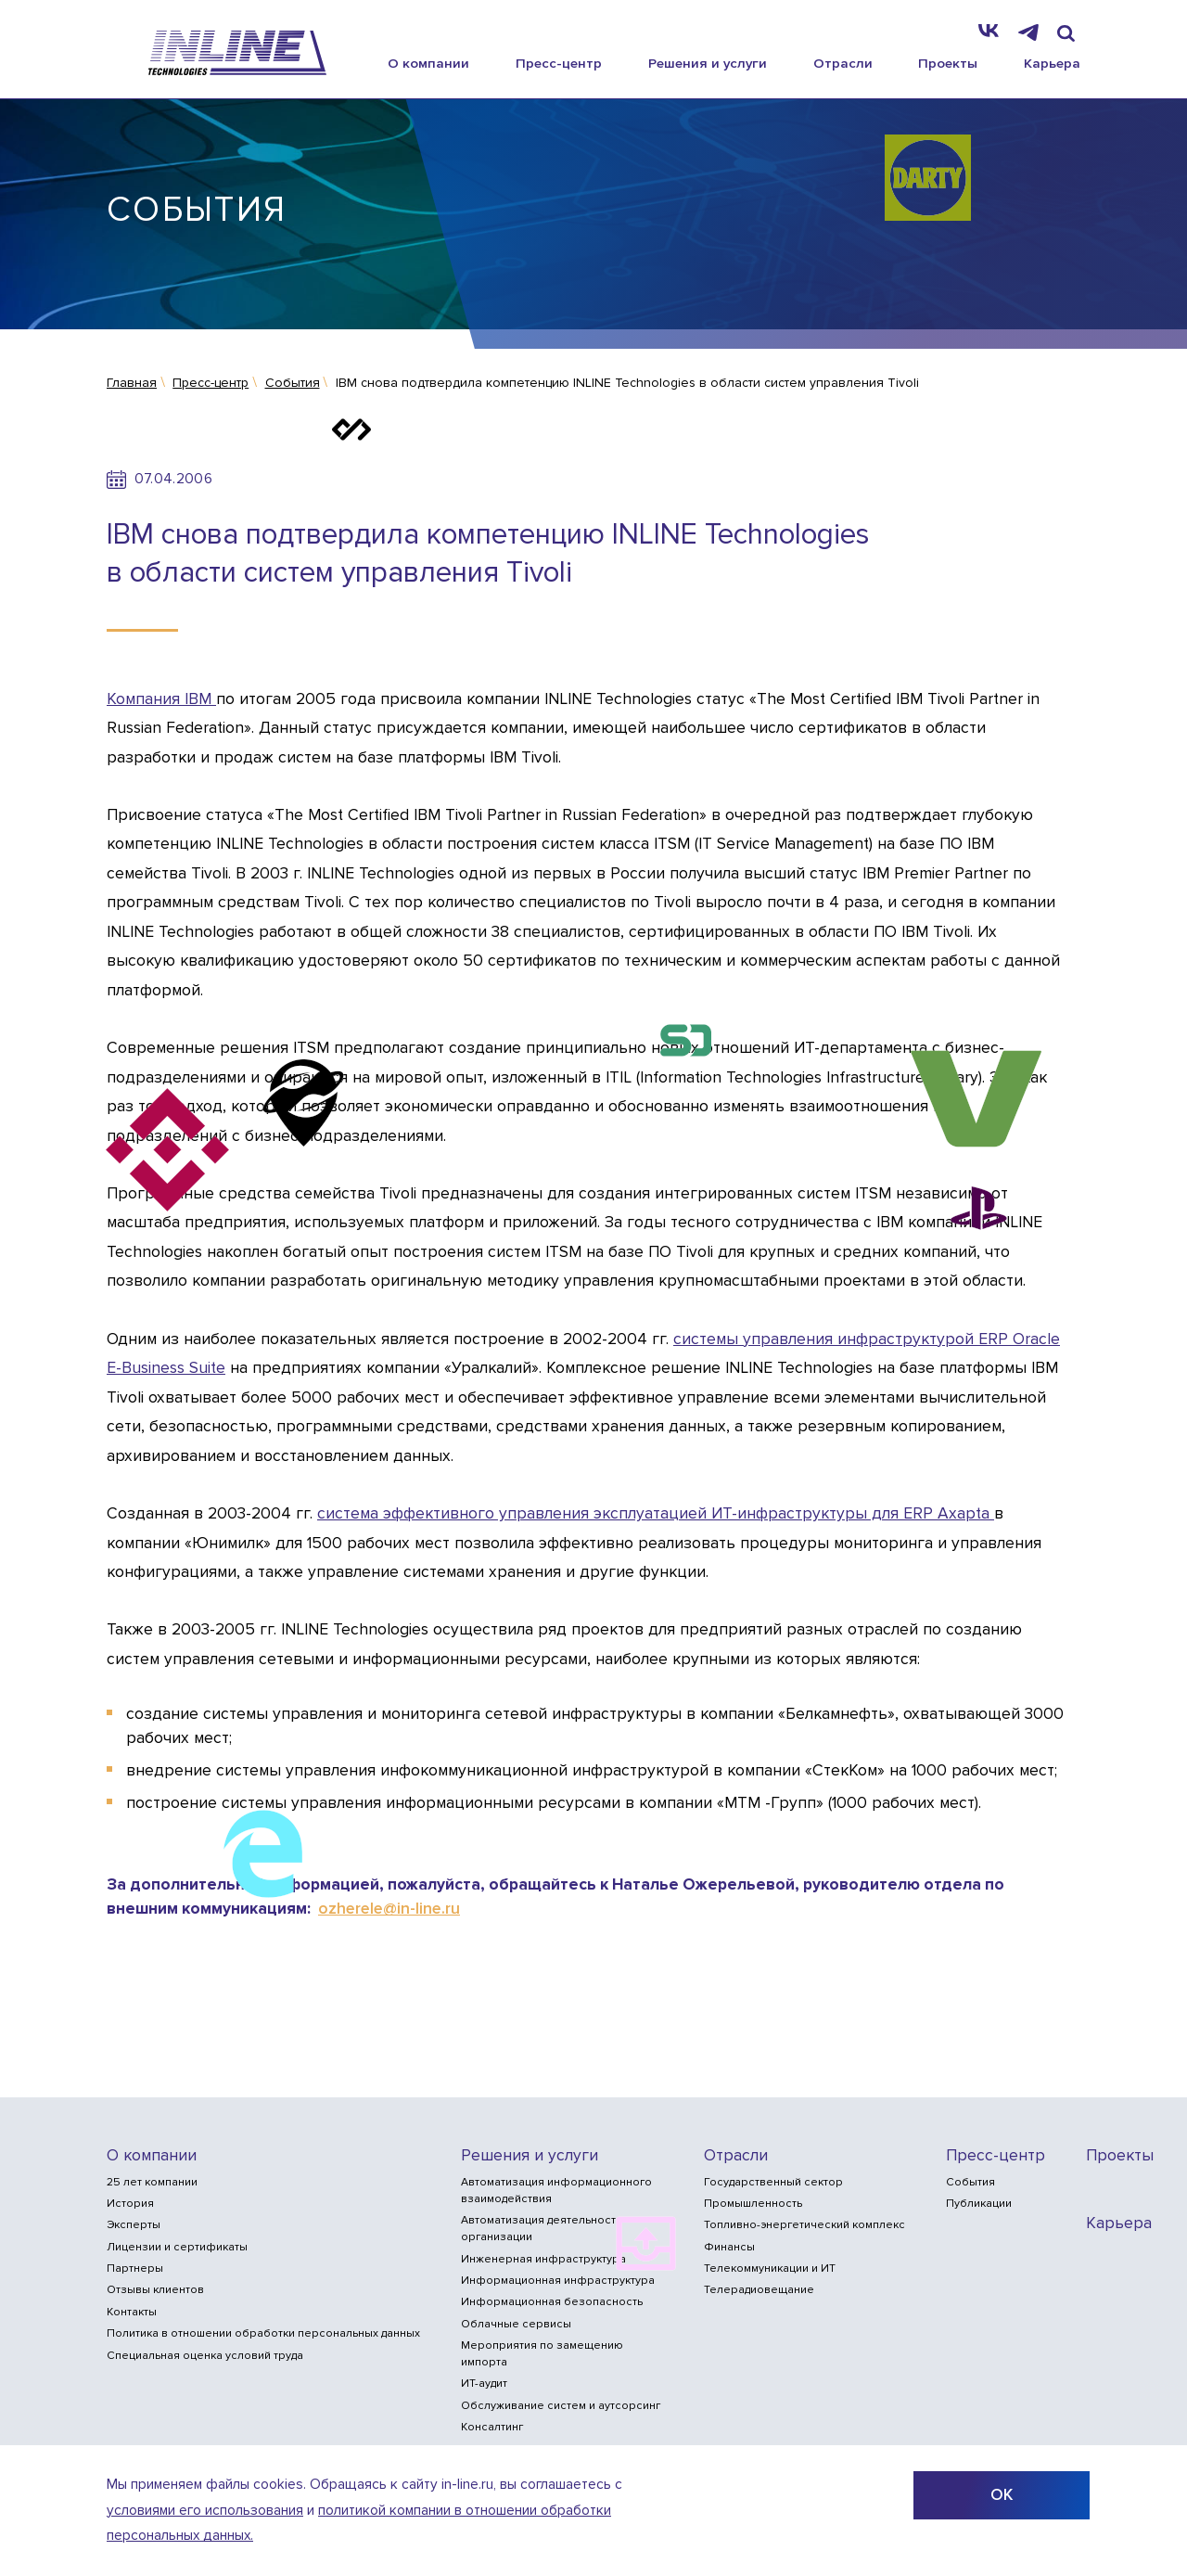 Image resolution: width=1187 pixels, height=2576 pixels. I want to click on open PlayStation app or services, so click(979, 1207).